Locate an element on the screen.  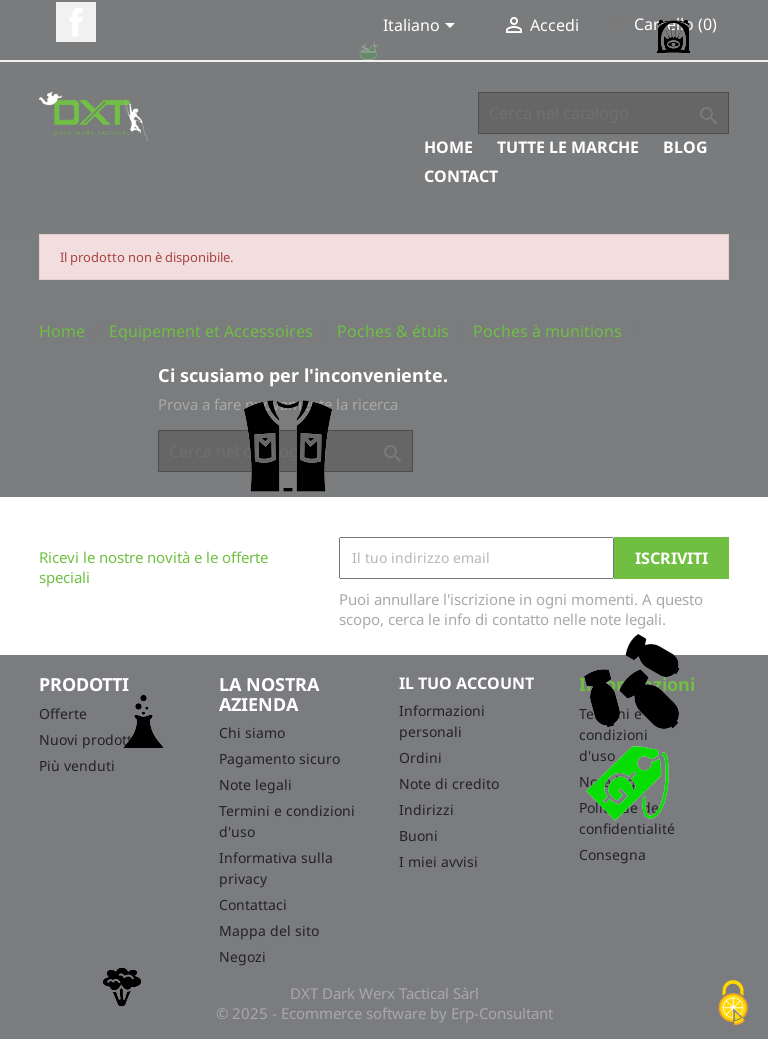
select broccoli as an ingredient is located at coordinates (122, 987).